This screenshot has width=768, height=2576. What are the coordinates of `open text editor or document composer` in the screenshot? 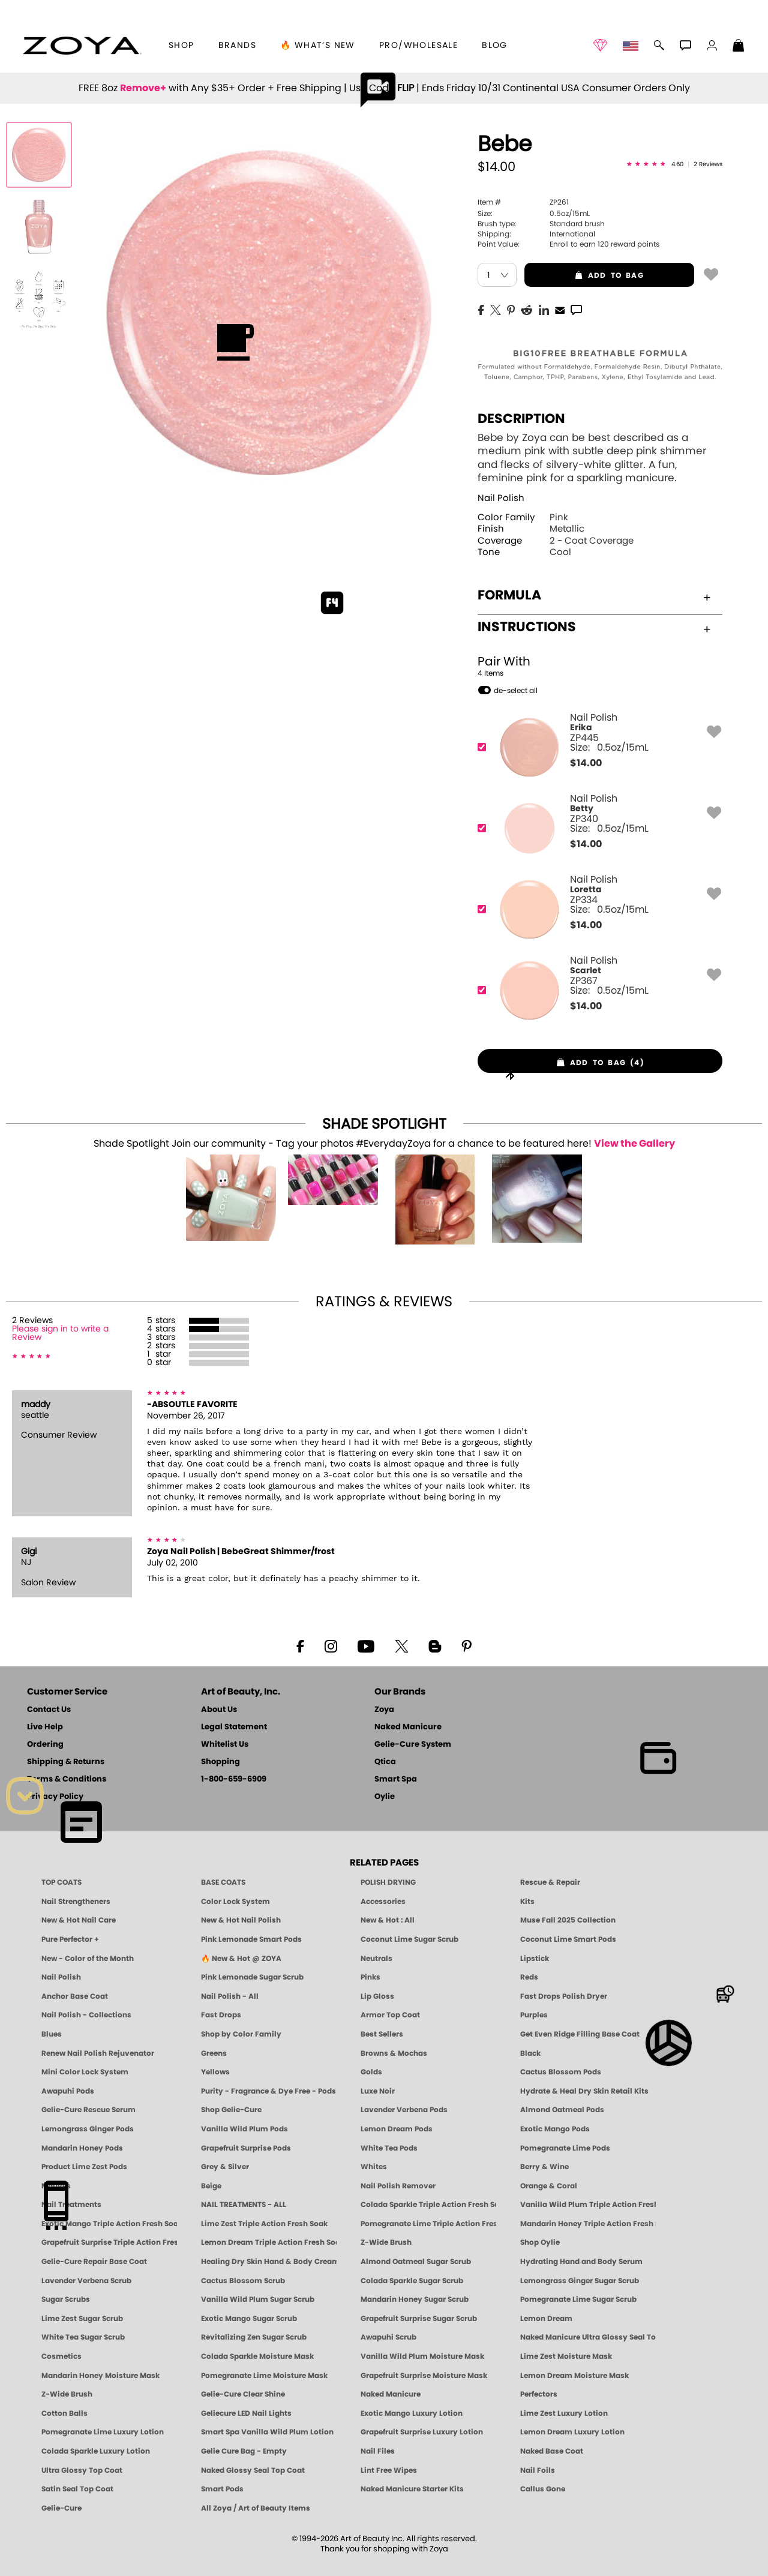 It's located at (81, 1822).